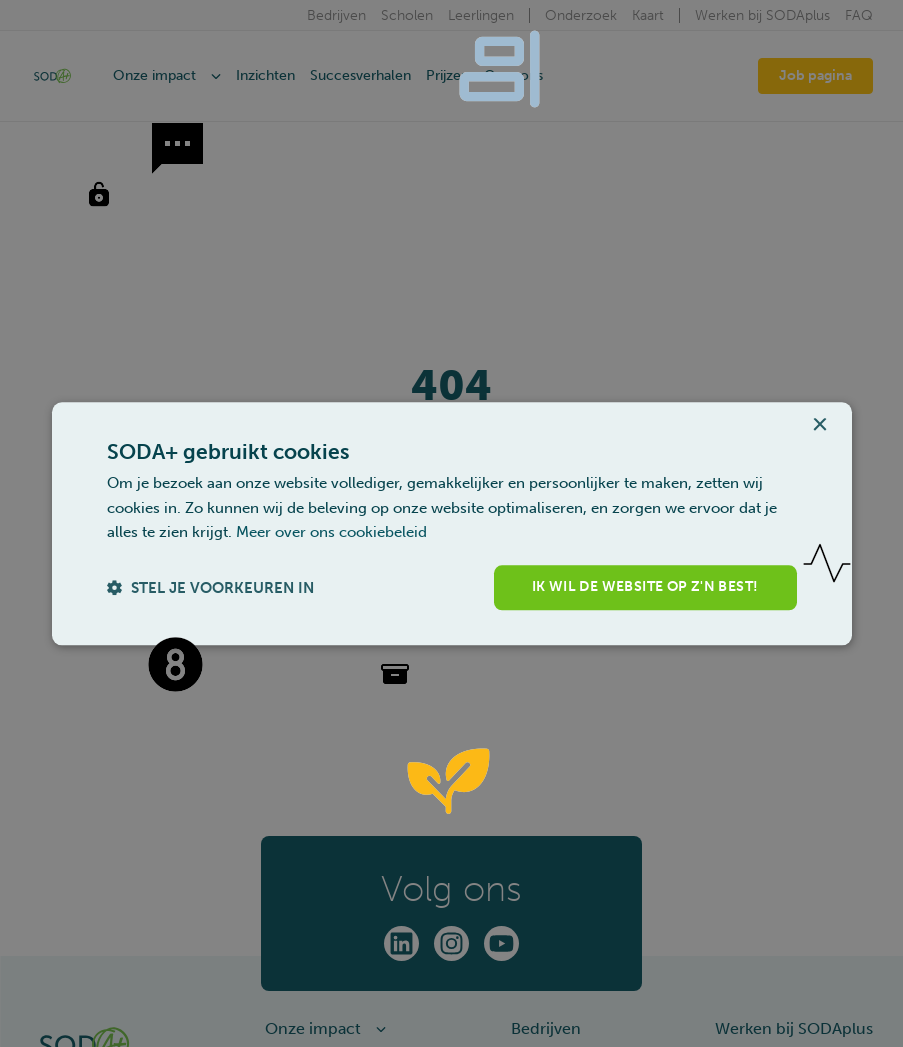 This screenshot has height=1047, width=903. Describe the element at coordinates (501, 69) in the screenshot. I see `align text to the right` at that location.